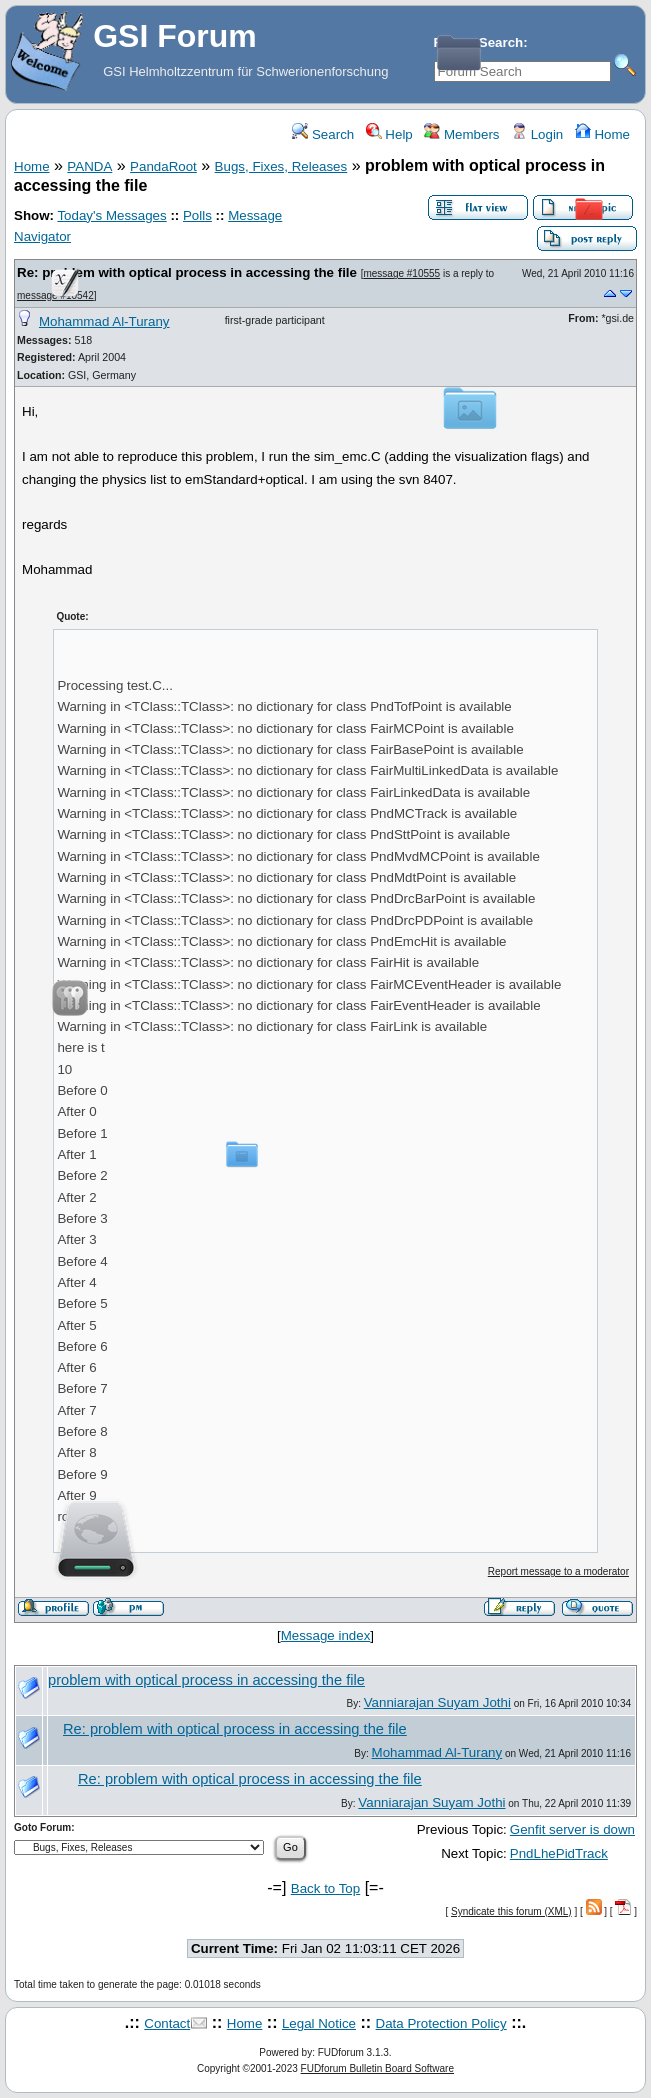 The width and height of the screenshot is (651, 2098). What do you see at coordinates (242, 1154) in the screenshot?
I see `open web design projects folder` at bounding box center [242, 1154].